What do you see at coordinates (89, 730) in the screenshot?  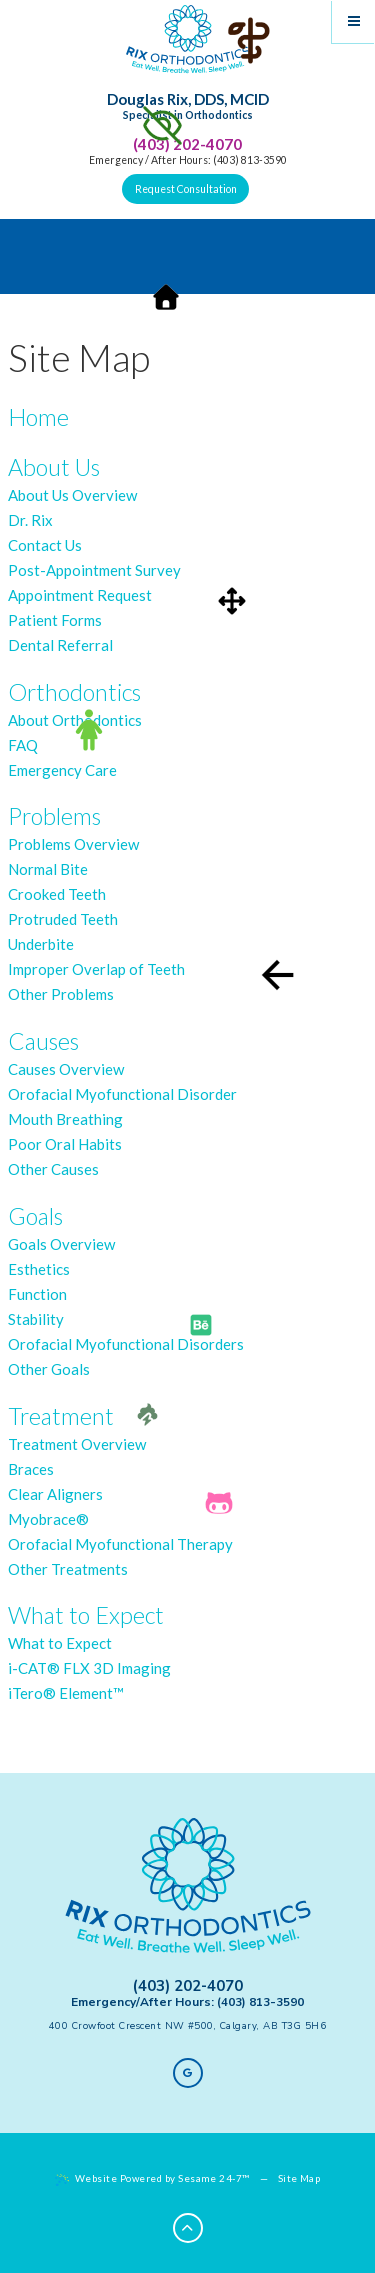 I see `indicates female or women's restroom` at bounding box center [89, 730].